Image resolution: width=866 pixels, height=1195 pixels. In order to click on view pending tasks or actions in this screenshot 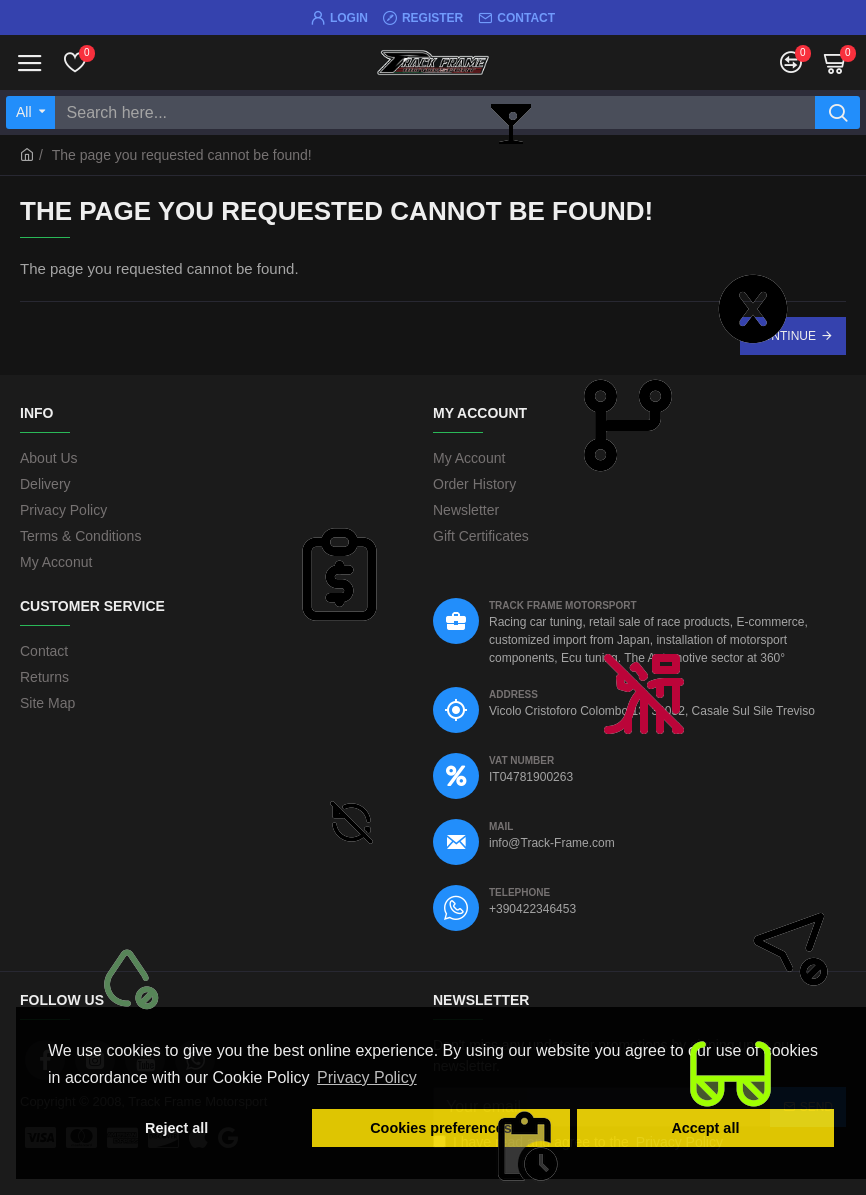, I will do `click(524, 1147)`.